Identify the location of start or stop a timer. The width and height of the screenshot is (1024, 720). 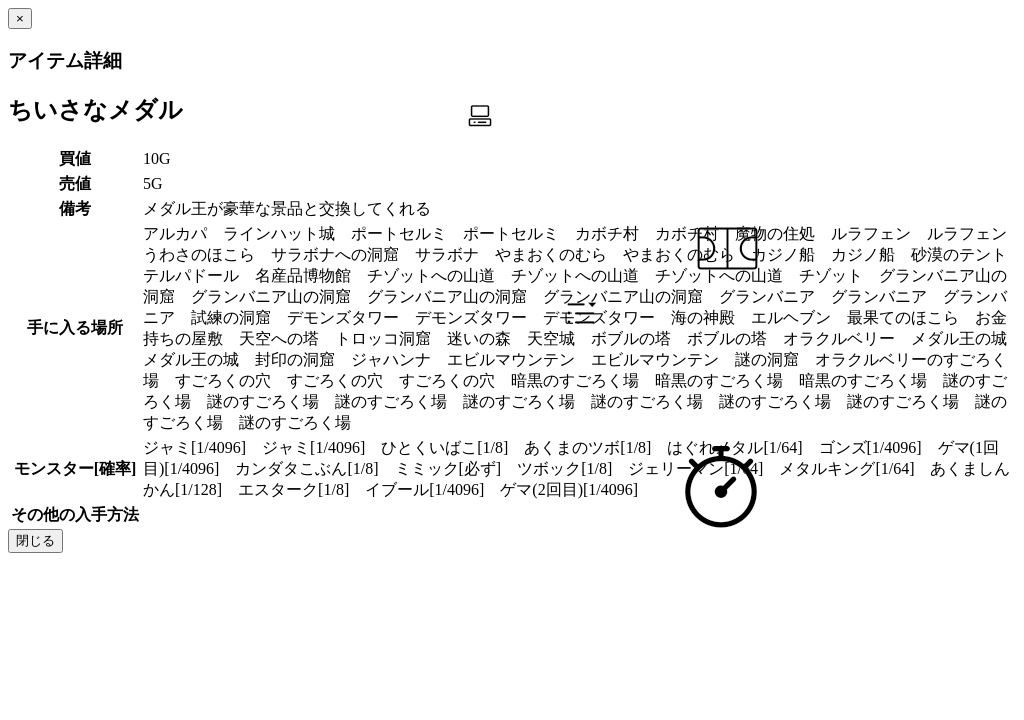
(721, 489).